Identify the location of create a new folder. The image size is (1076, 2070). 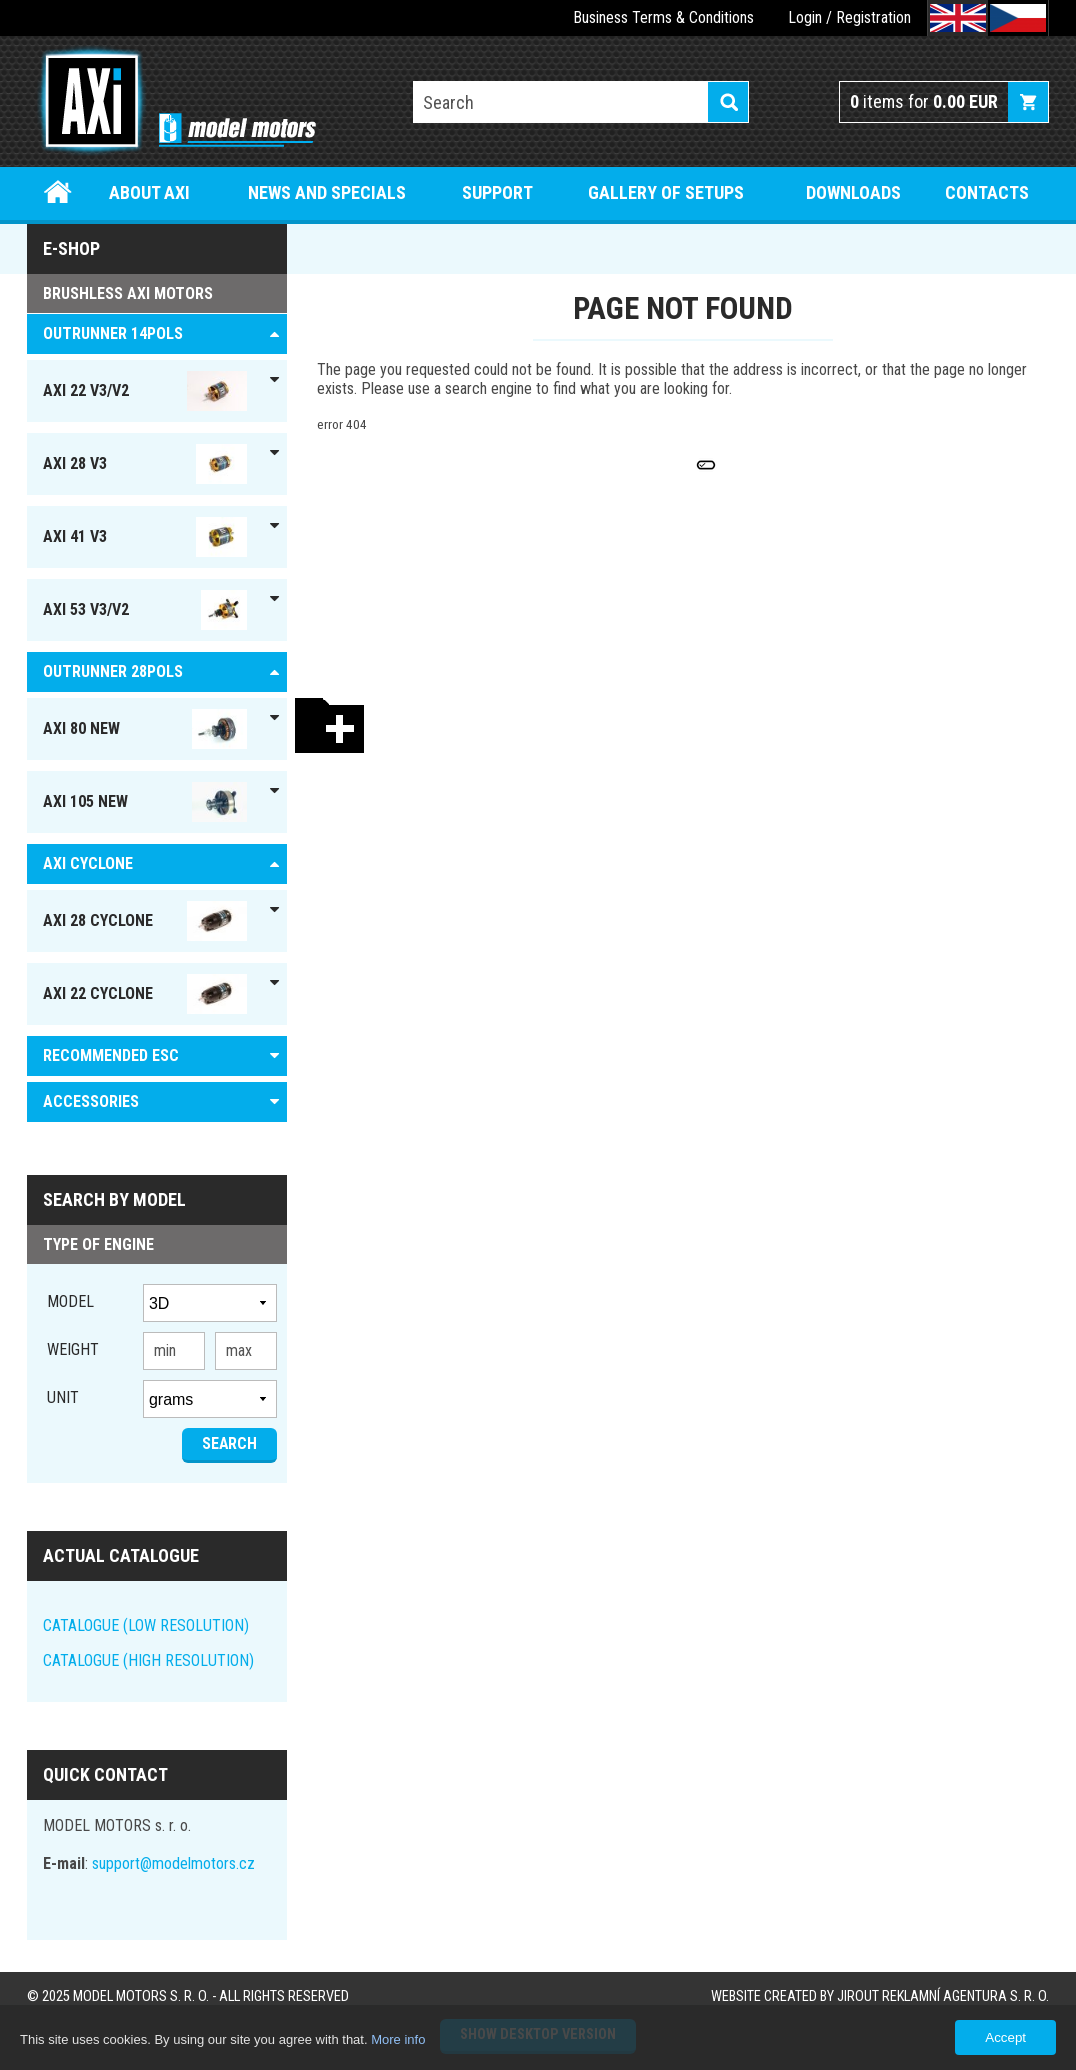
(329, 725).